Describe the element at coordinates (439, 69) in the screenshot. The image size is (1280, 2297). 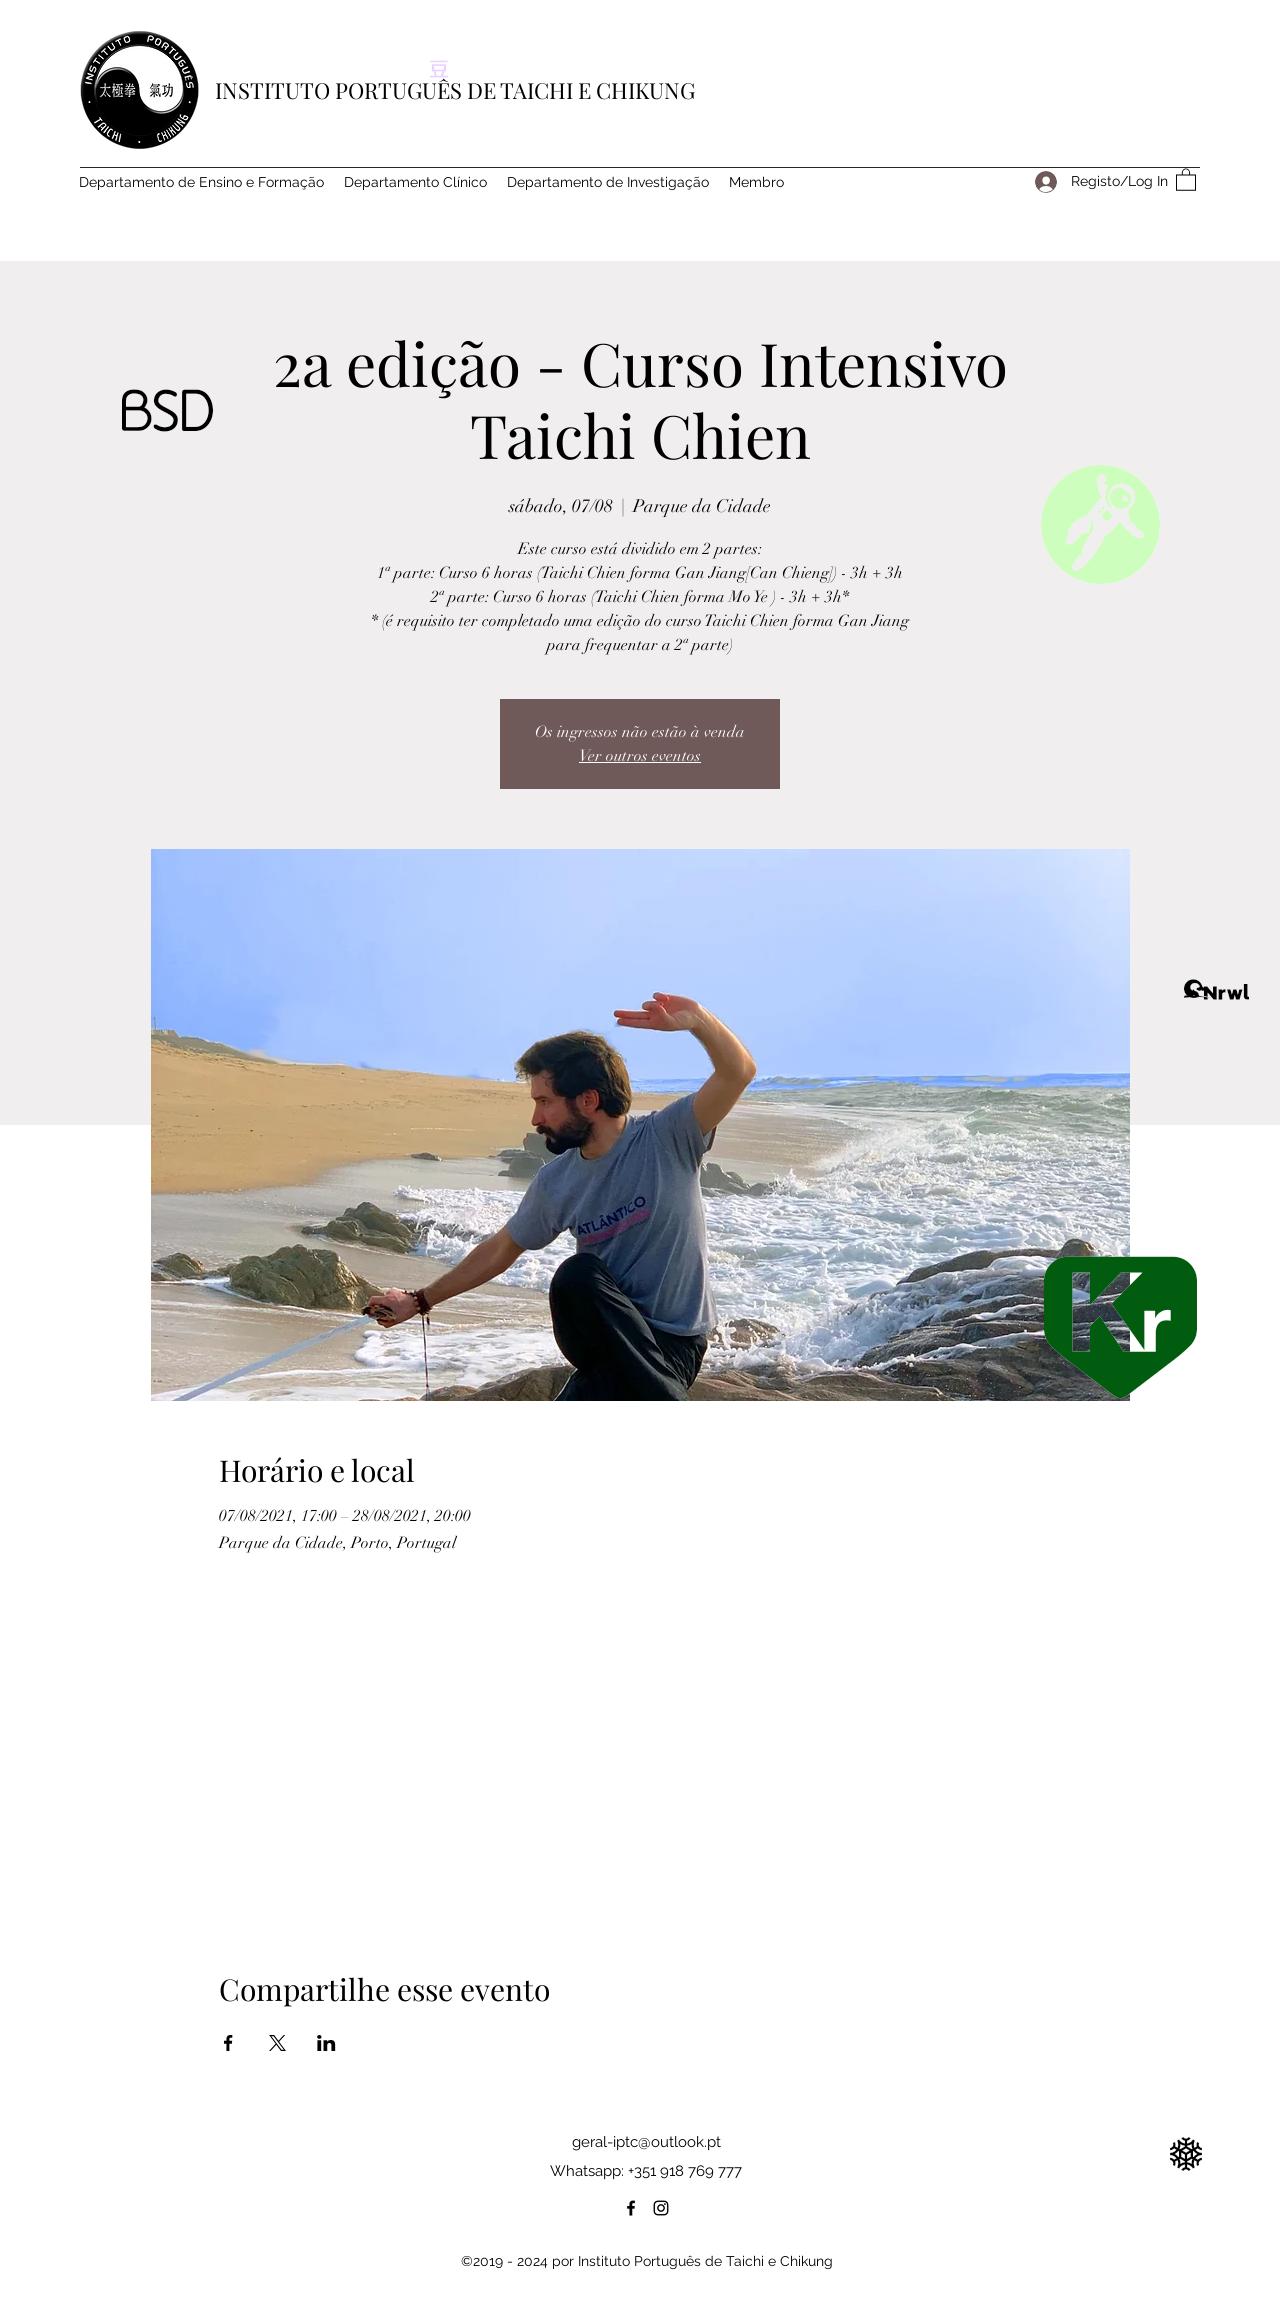
I see `open the Douban app` at that location.